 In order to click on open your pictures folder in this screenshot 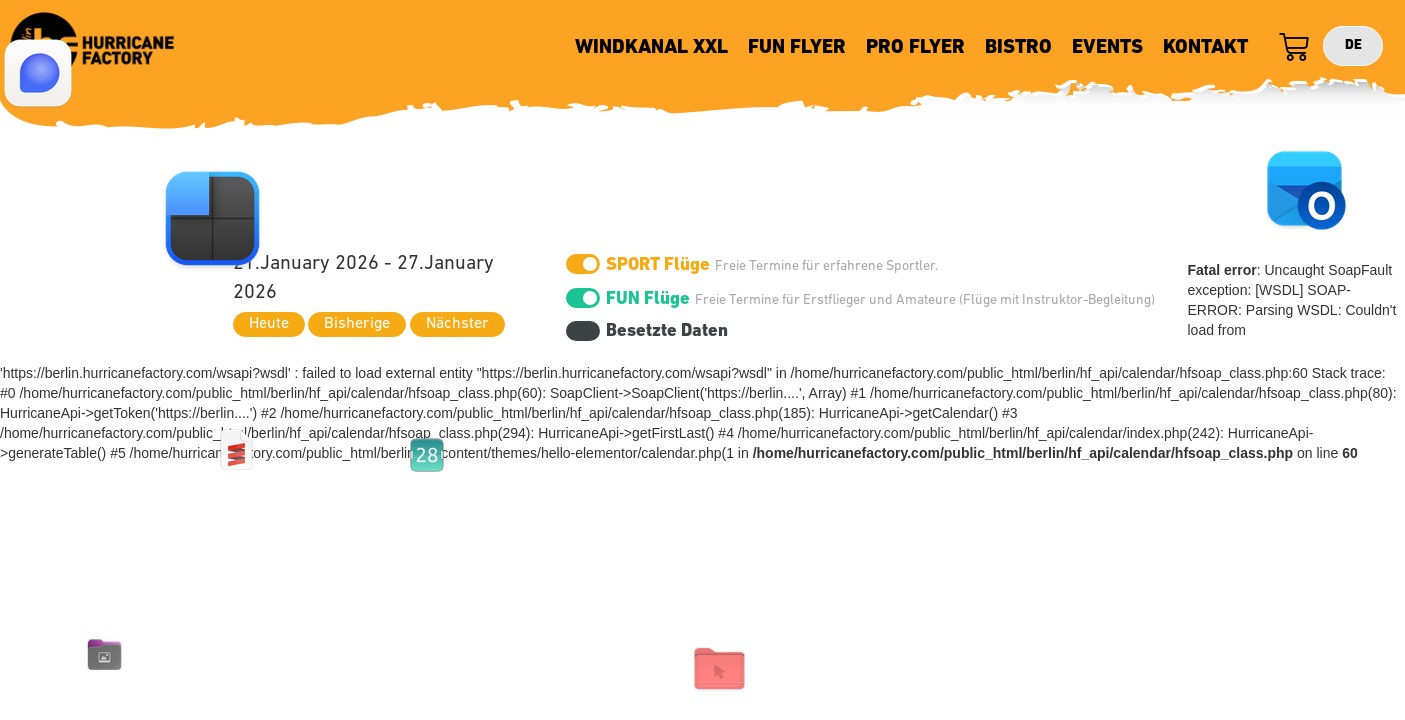, I will do `click(104, 654)`.